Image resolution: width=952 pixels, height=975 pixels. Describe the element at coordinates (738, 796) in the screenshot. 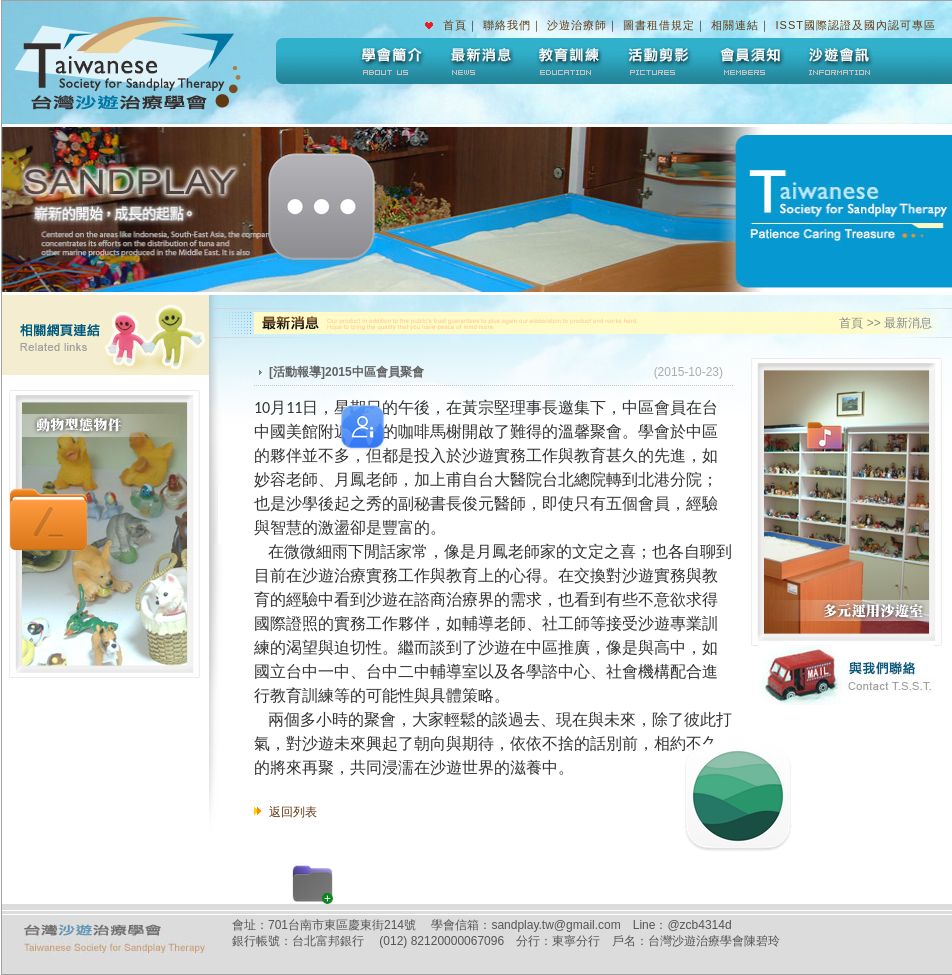

I see `open Flow app for focus or productivity sessions` at that location.